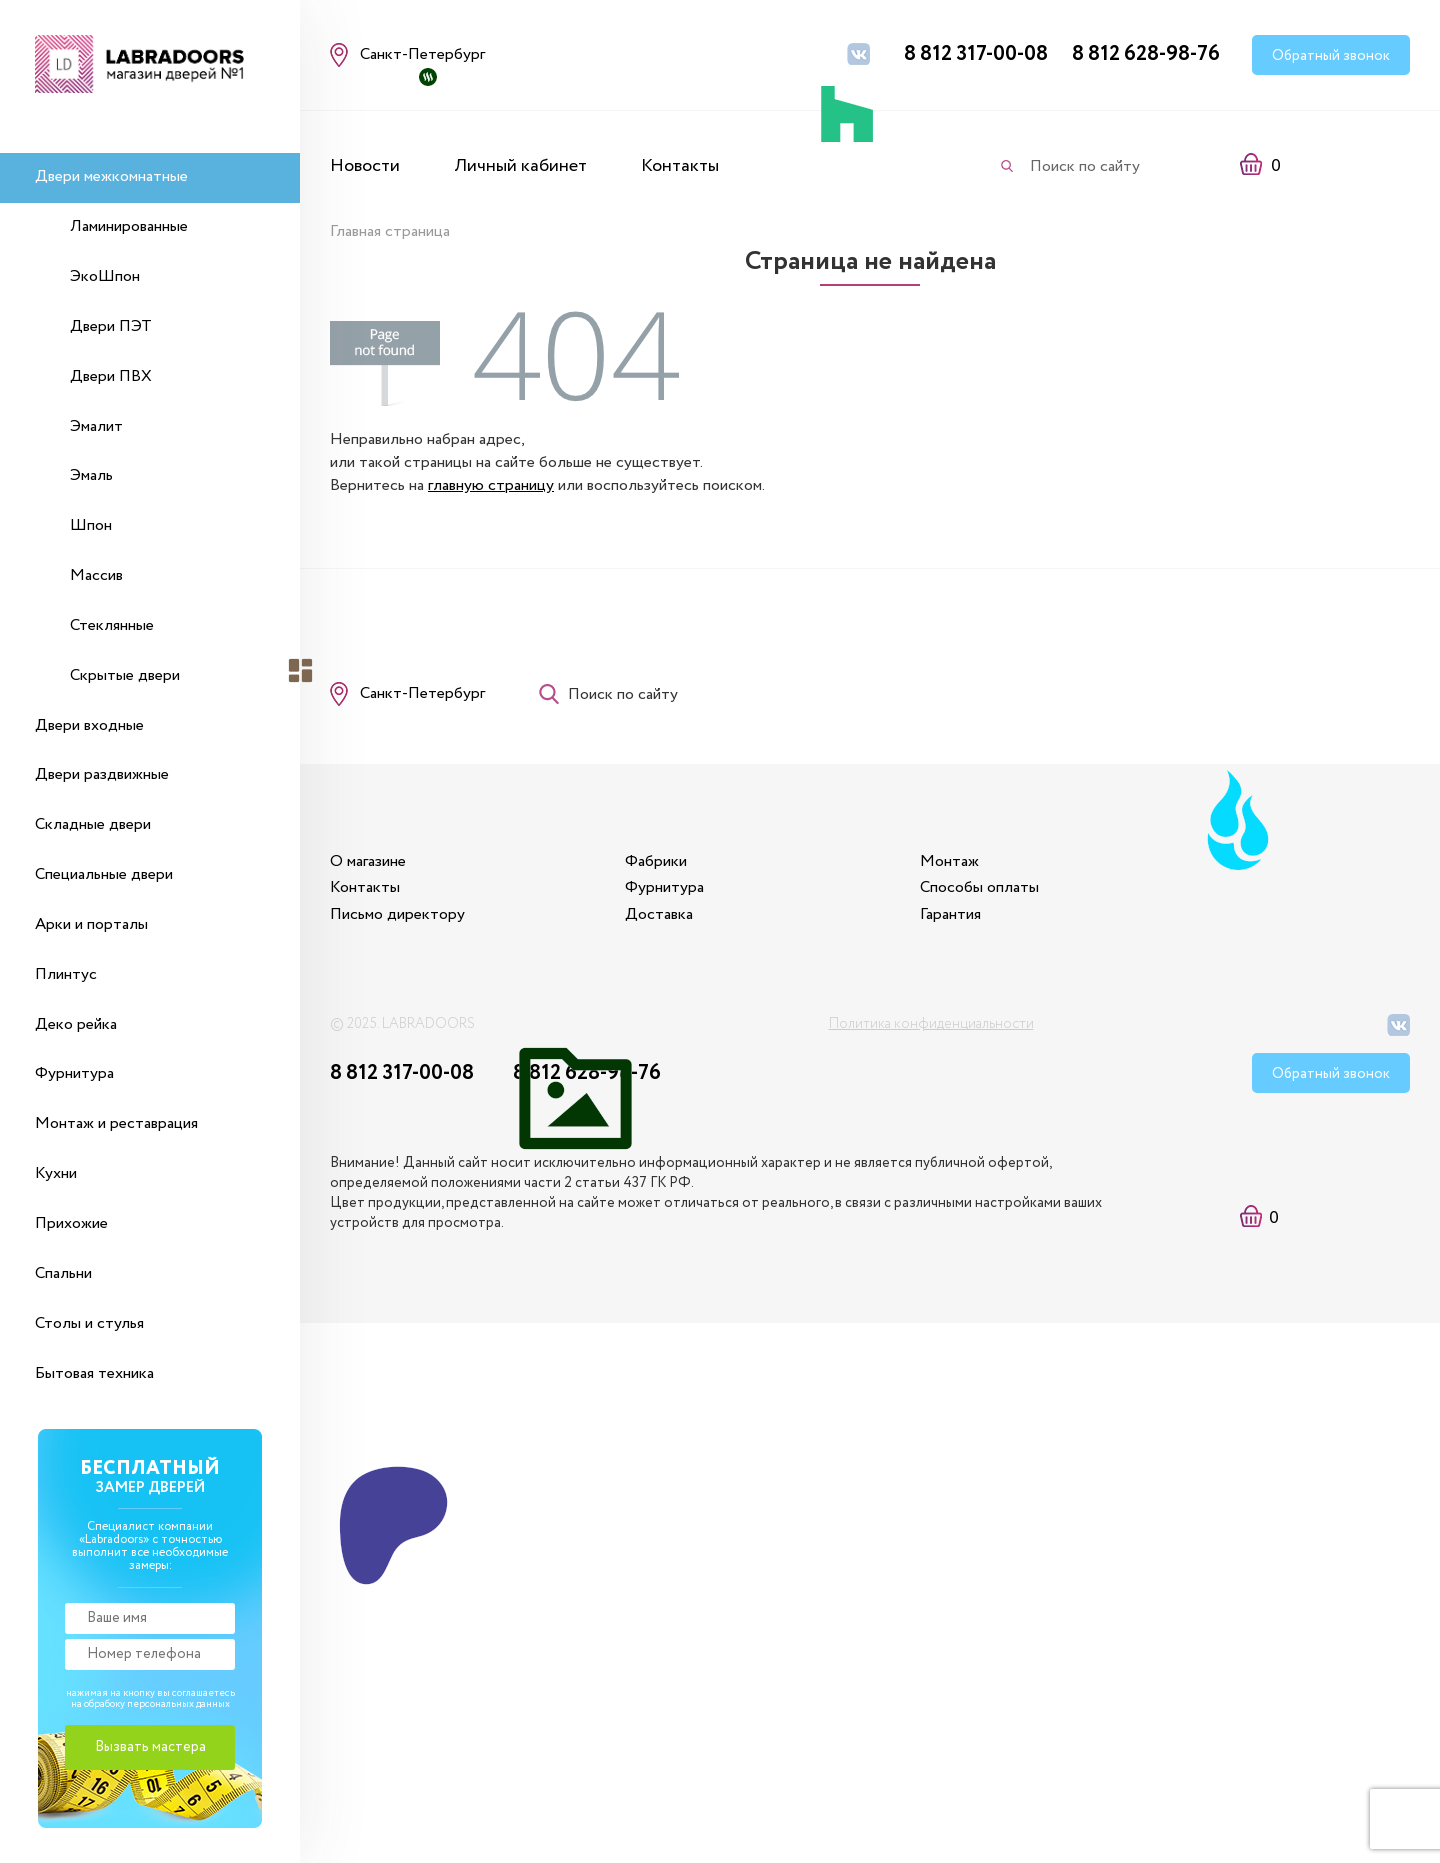  Describe the element at coordinates (428, 77) in the screenshot. I see `steem blockchain platform logo` at that location.